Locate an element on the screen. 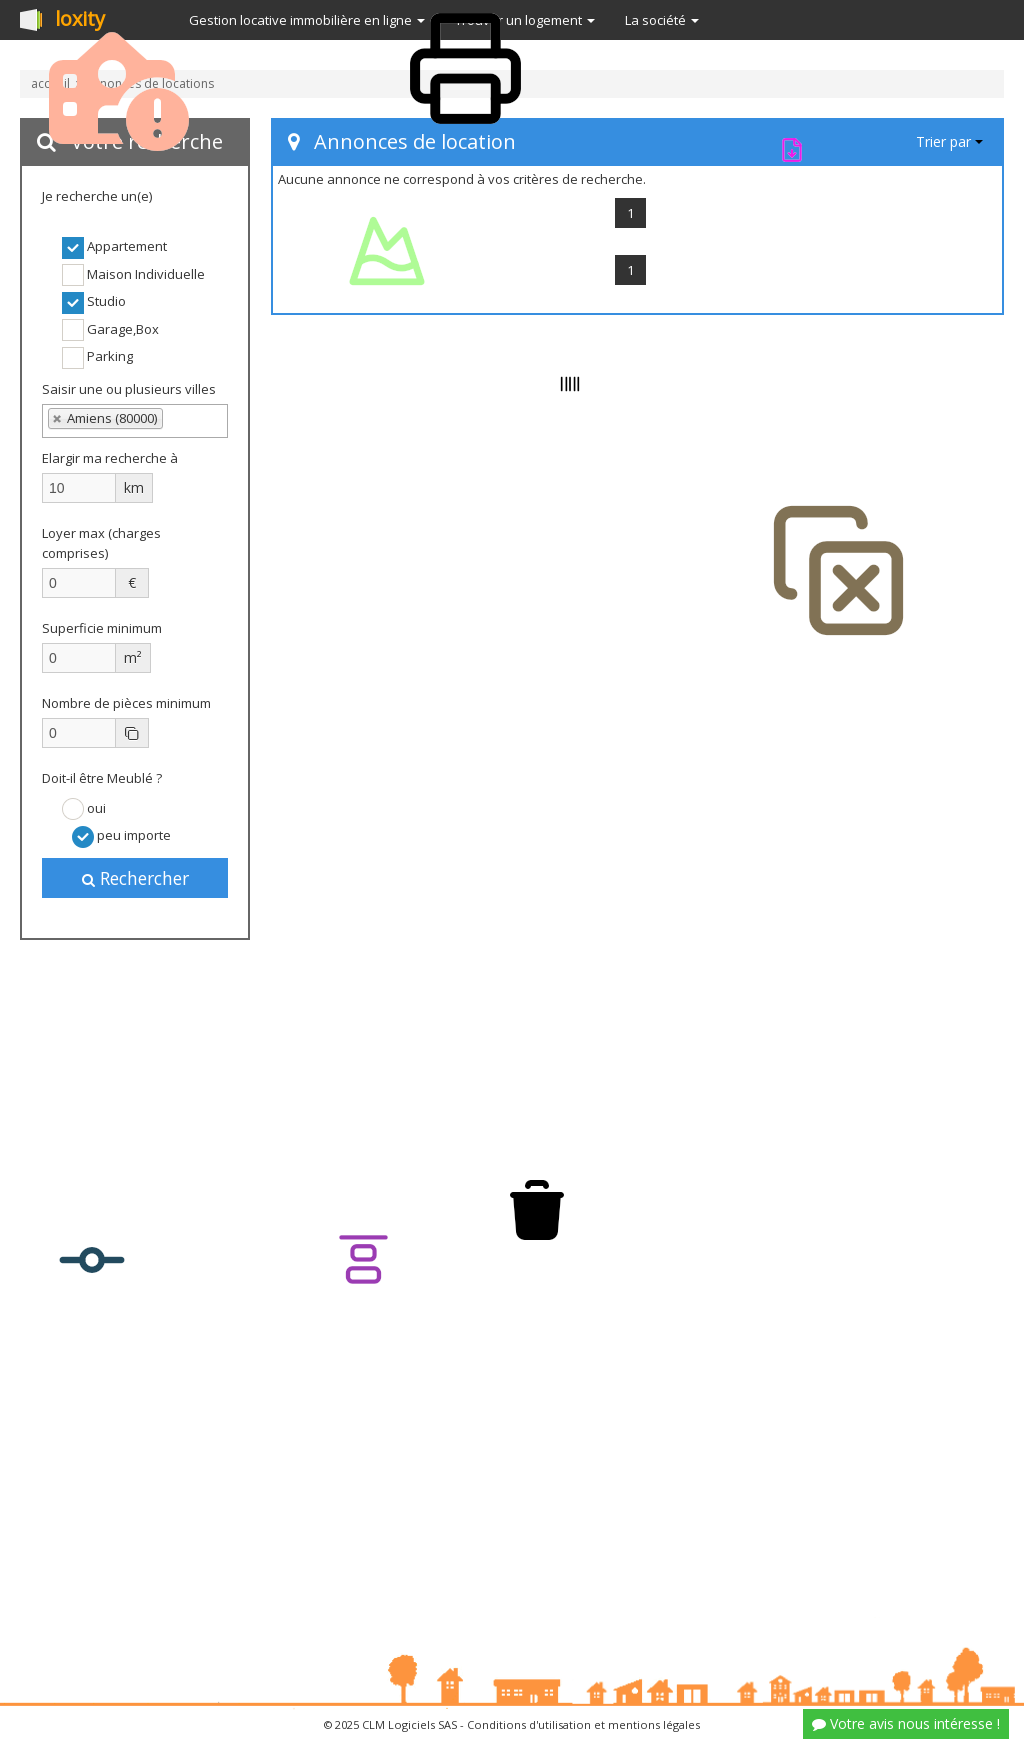 The width and height of the screenshot is (1024, 1739). view mountain or alpine destinations is located at coordinates (387, 251).